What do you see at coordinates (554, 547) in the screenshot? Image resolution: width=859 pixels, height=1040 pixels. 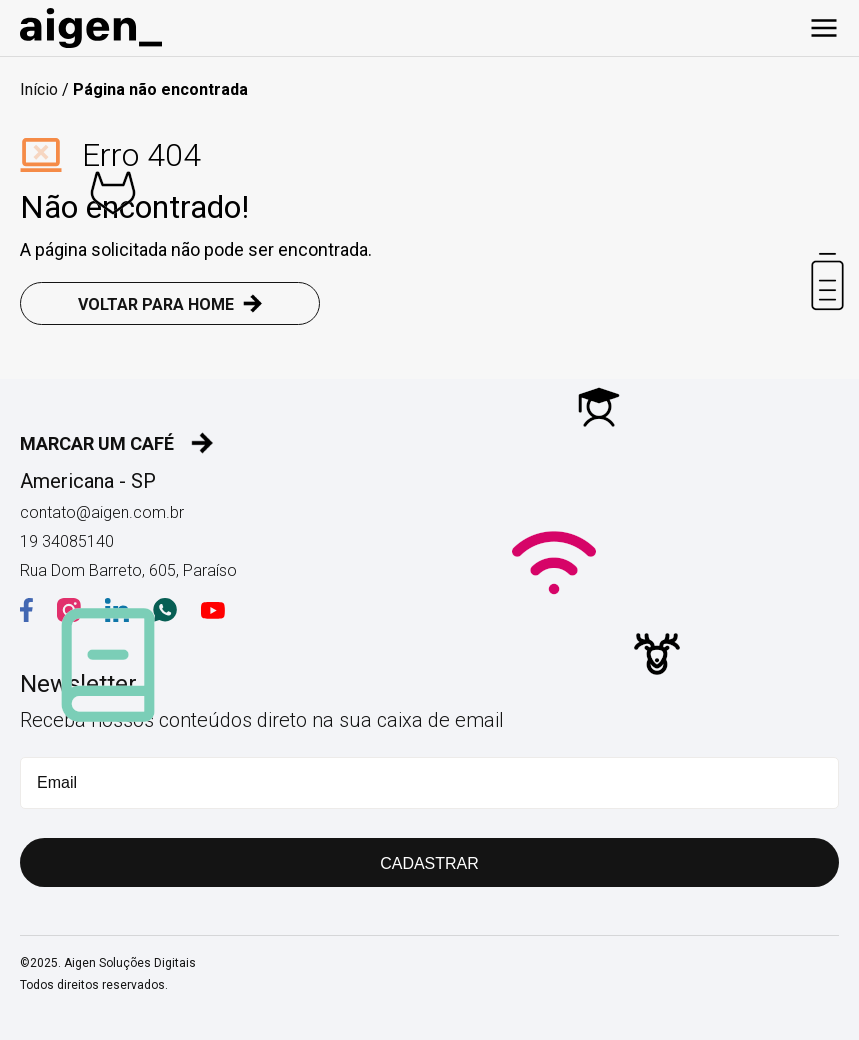 I see `indicates strong wifi signal strength` at bounding box center [554, 547].